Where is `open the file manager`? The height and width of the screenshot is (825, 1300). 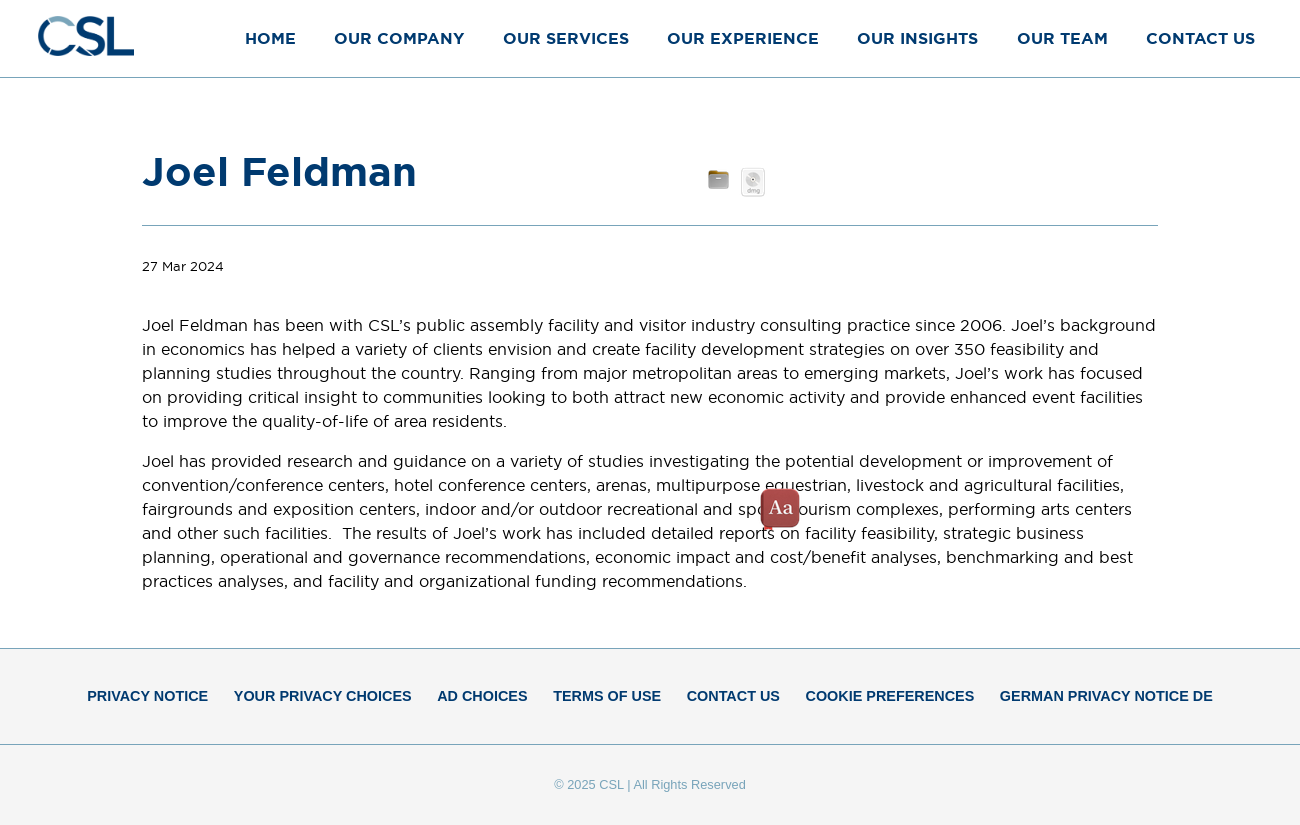
open the file manager is located at coordinates (718, 179).